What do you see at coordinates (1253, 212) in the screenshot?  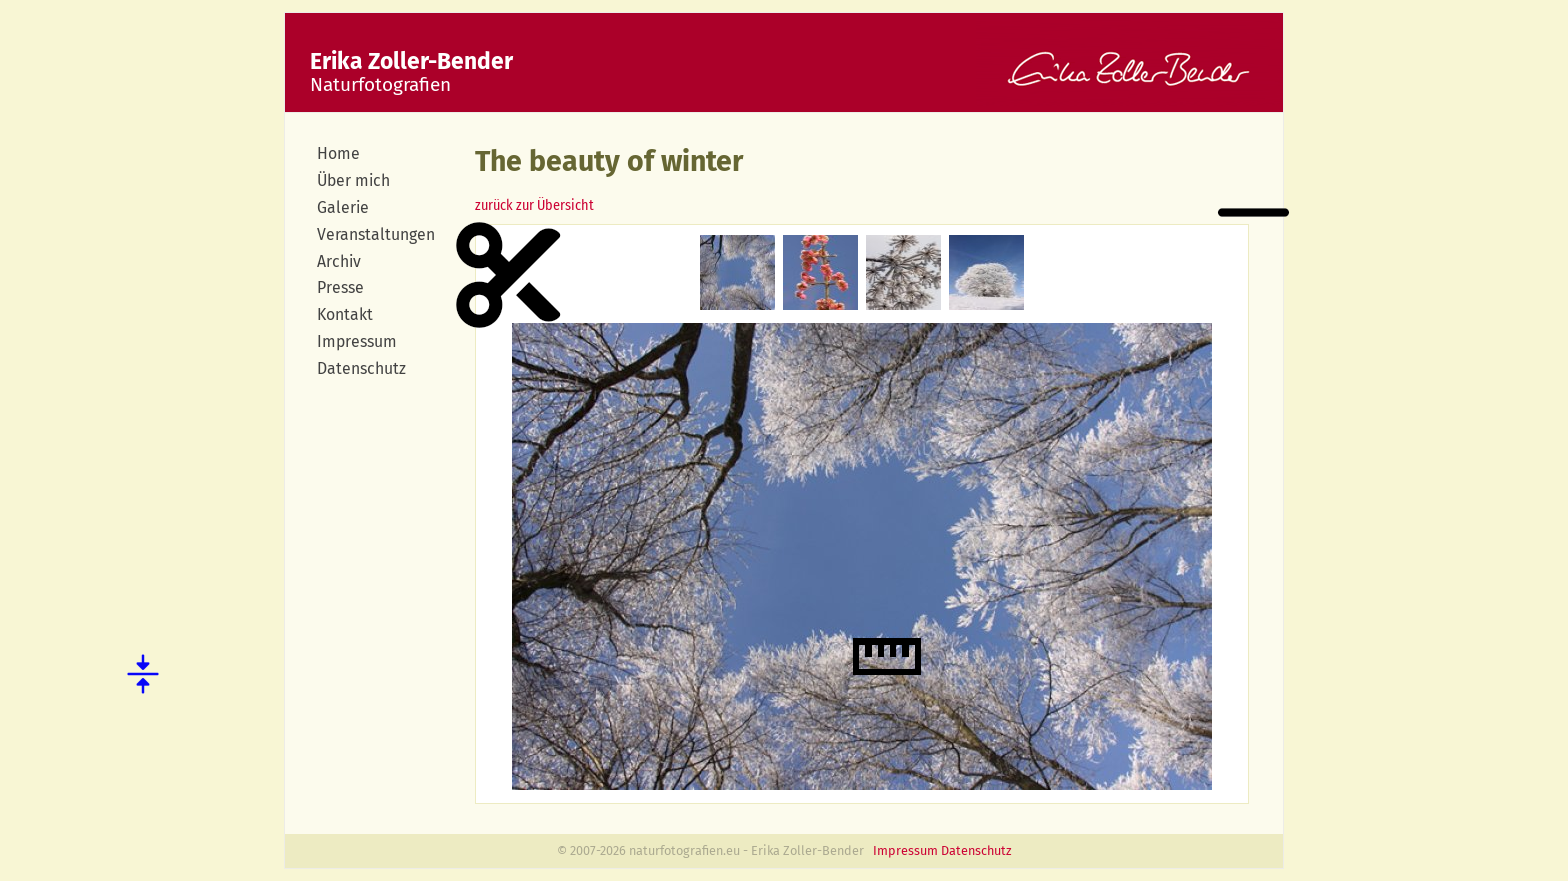 I see `remove an item from a list or cart` at bounding box center [1253, 212].